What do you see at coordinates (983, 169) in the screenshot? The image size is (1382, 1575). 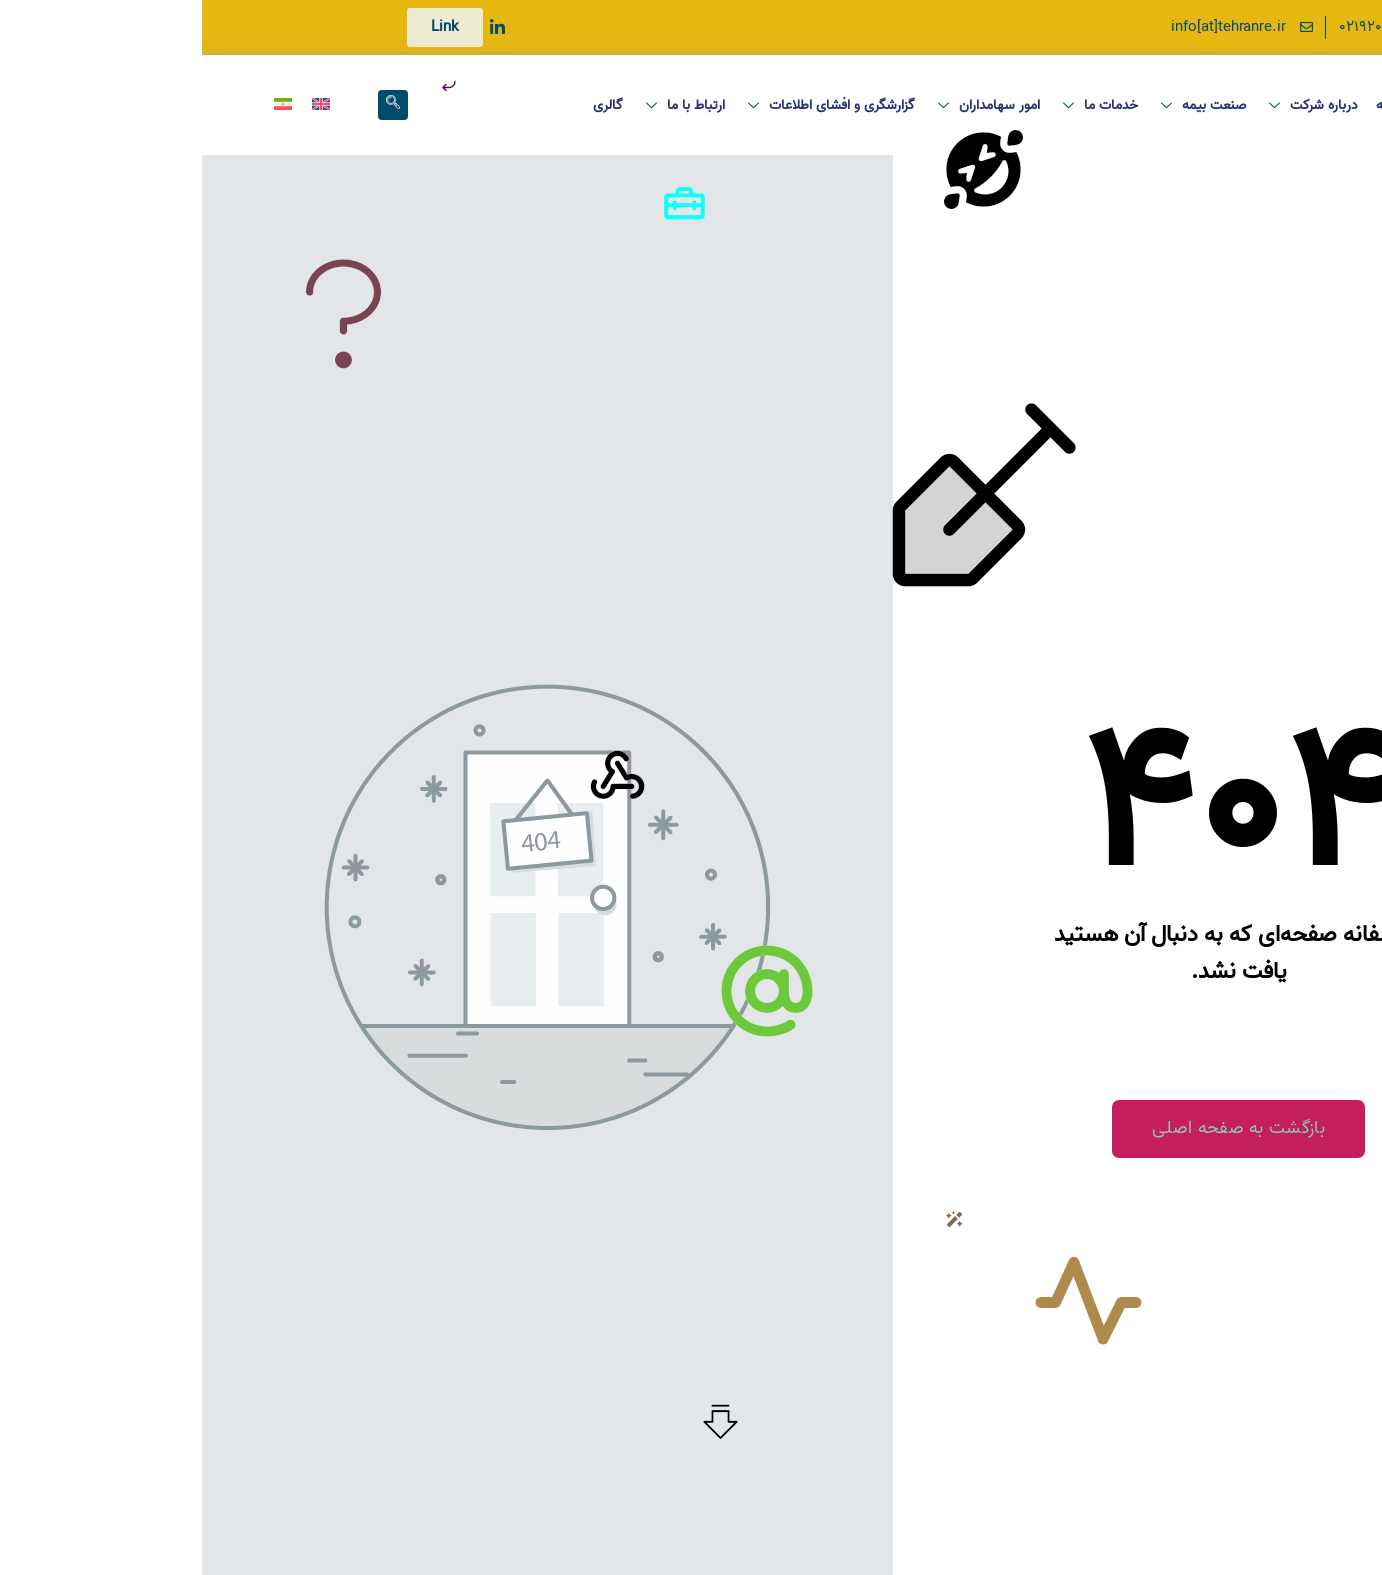 I see `react with a laughing emoji` at bounding box center [983, 169].